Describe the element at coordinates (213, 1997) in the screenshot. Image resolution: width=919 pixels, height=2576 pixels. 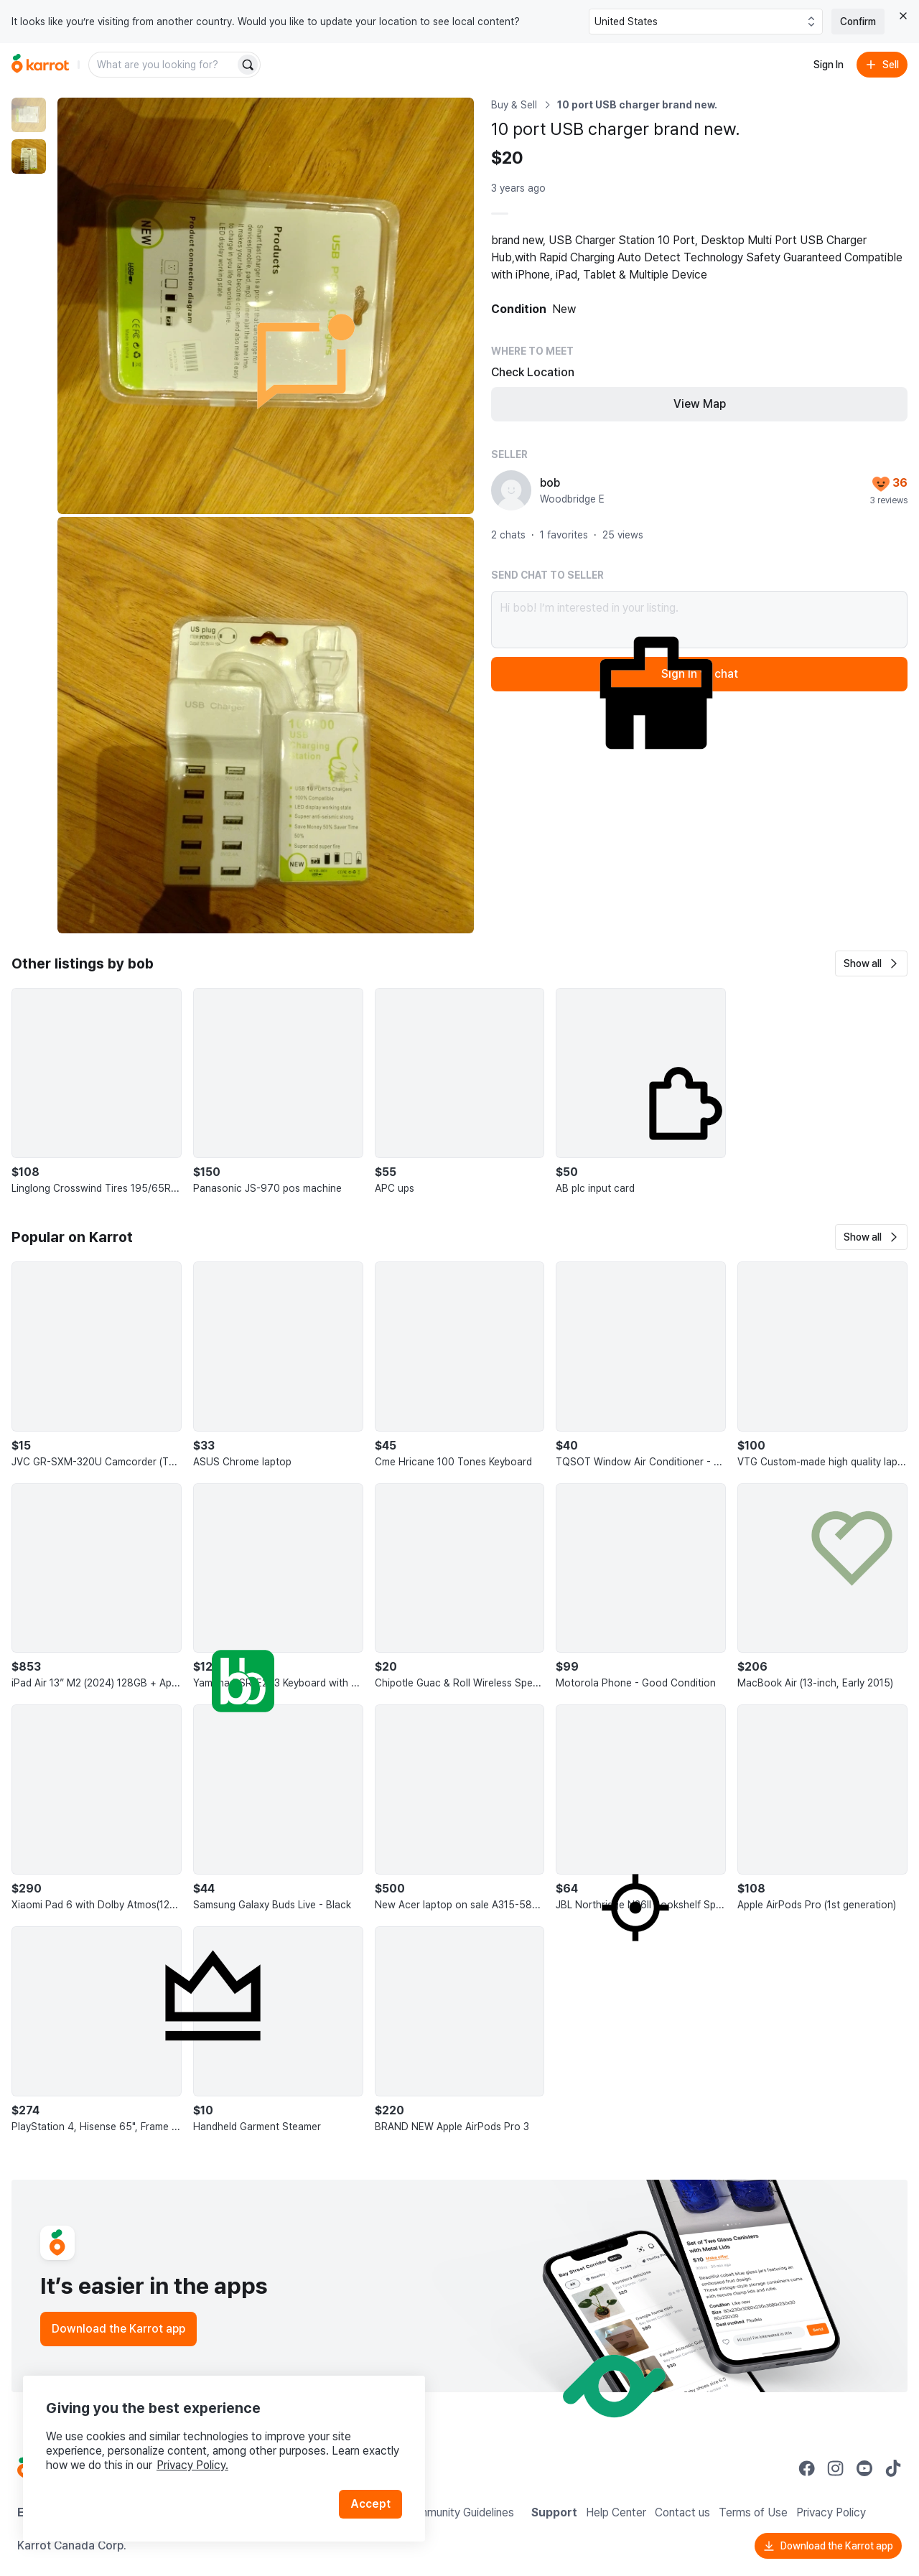
I see `indicates VIP or premium membership status` at that location.